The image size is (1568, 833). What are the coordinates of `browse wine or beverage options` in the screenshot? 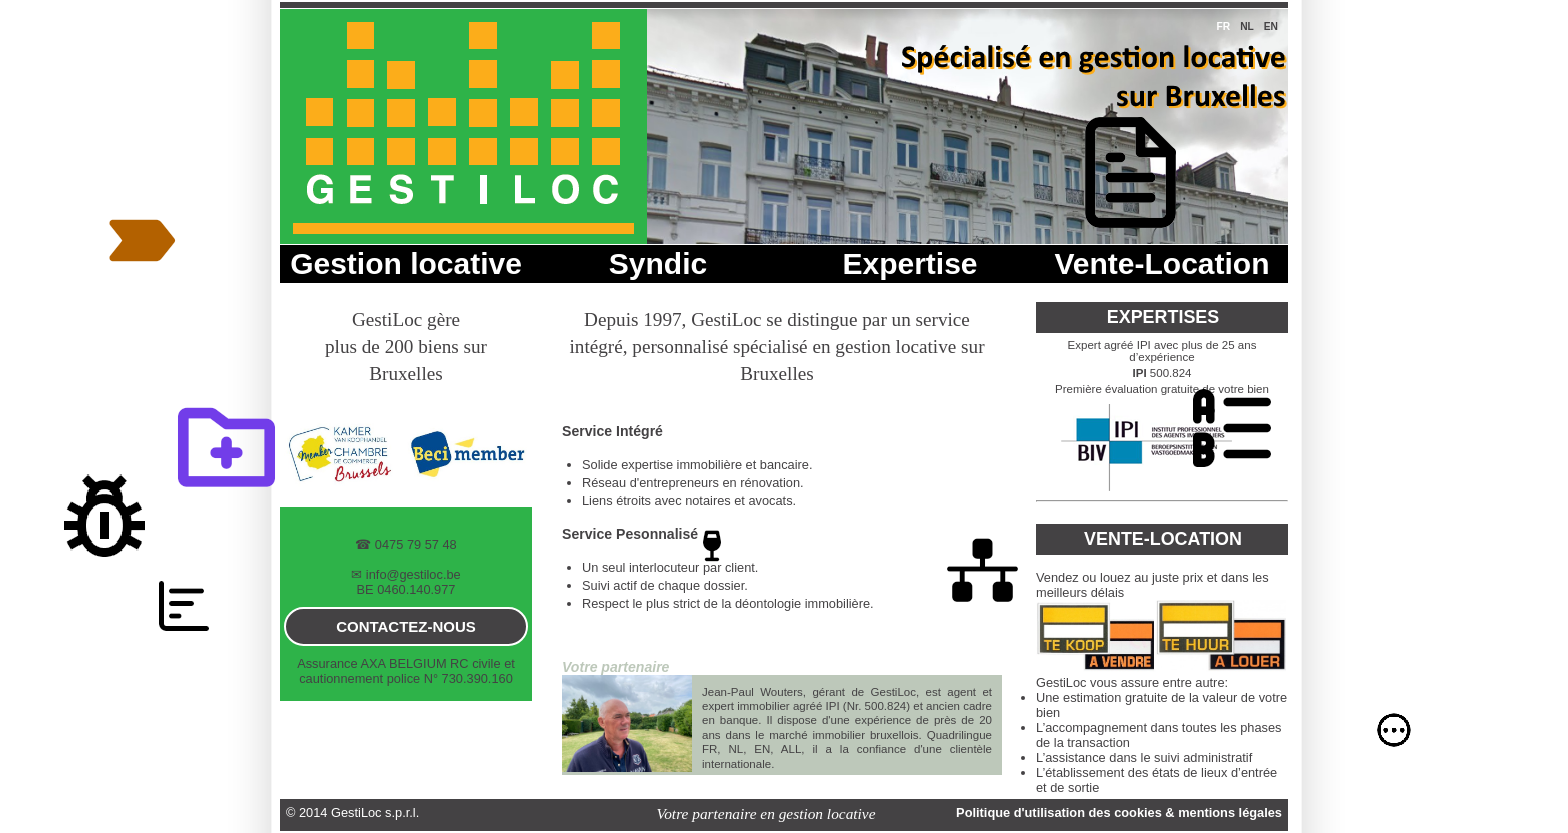 It's located at (712, 545).